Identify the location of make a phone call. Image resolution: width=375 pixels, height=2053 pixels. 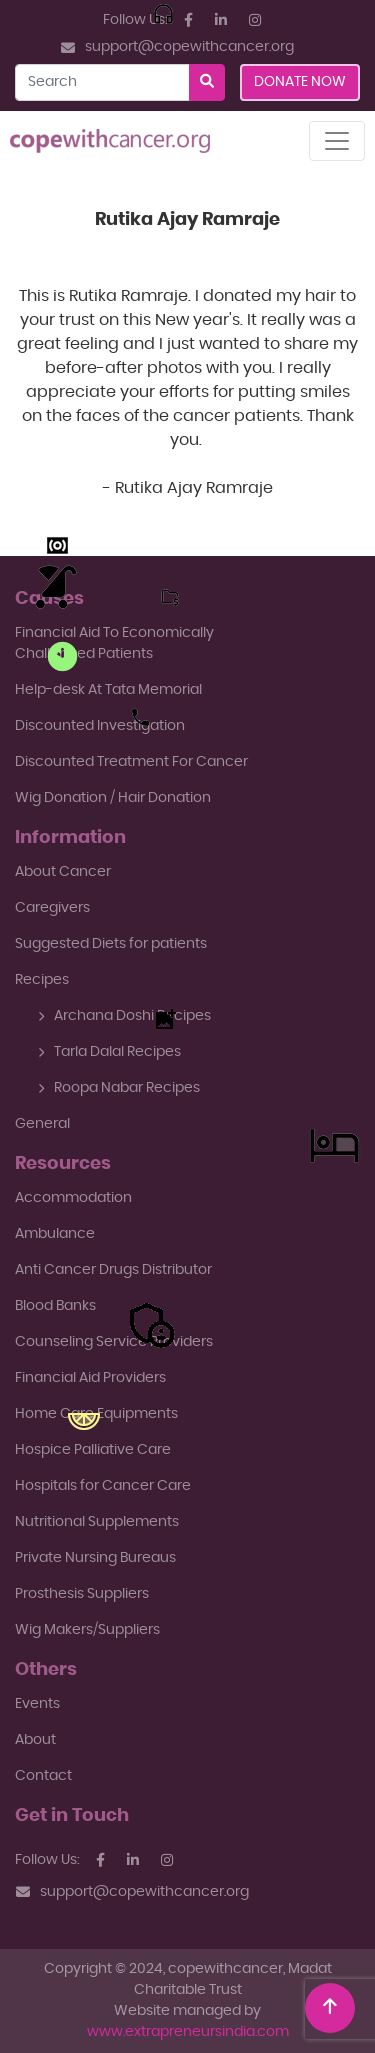
(140, 717).